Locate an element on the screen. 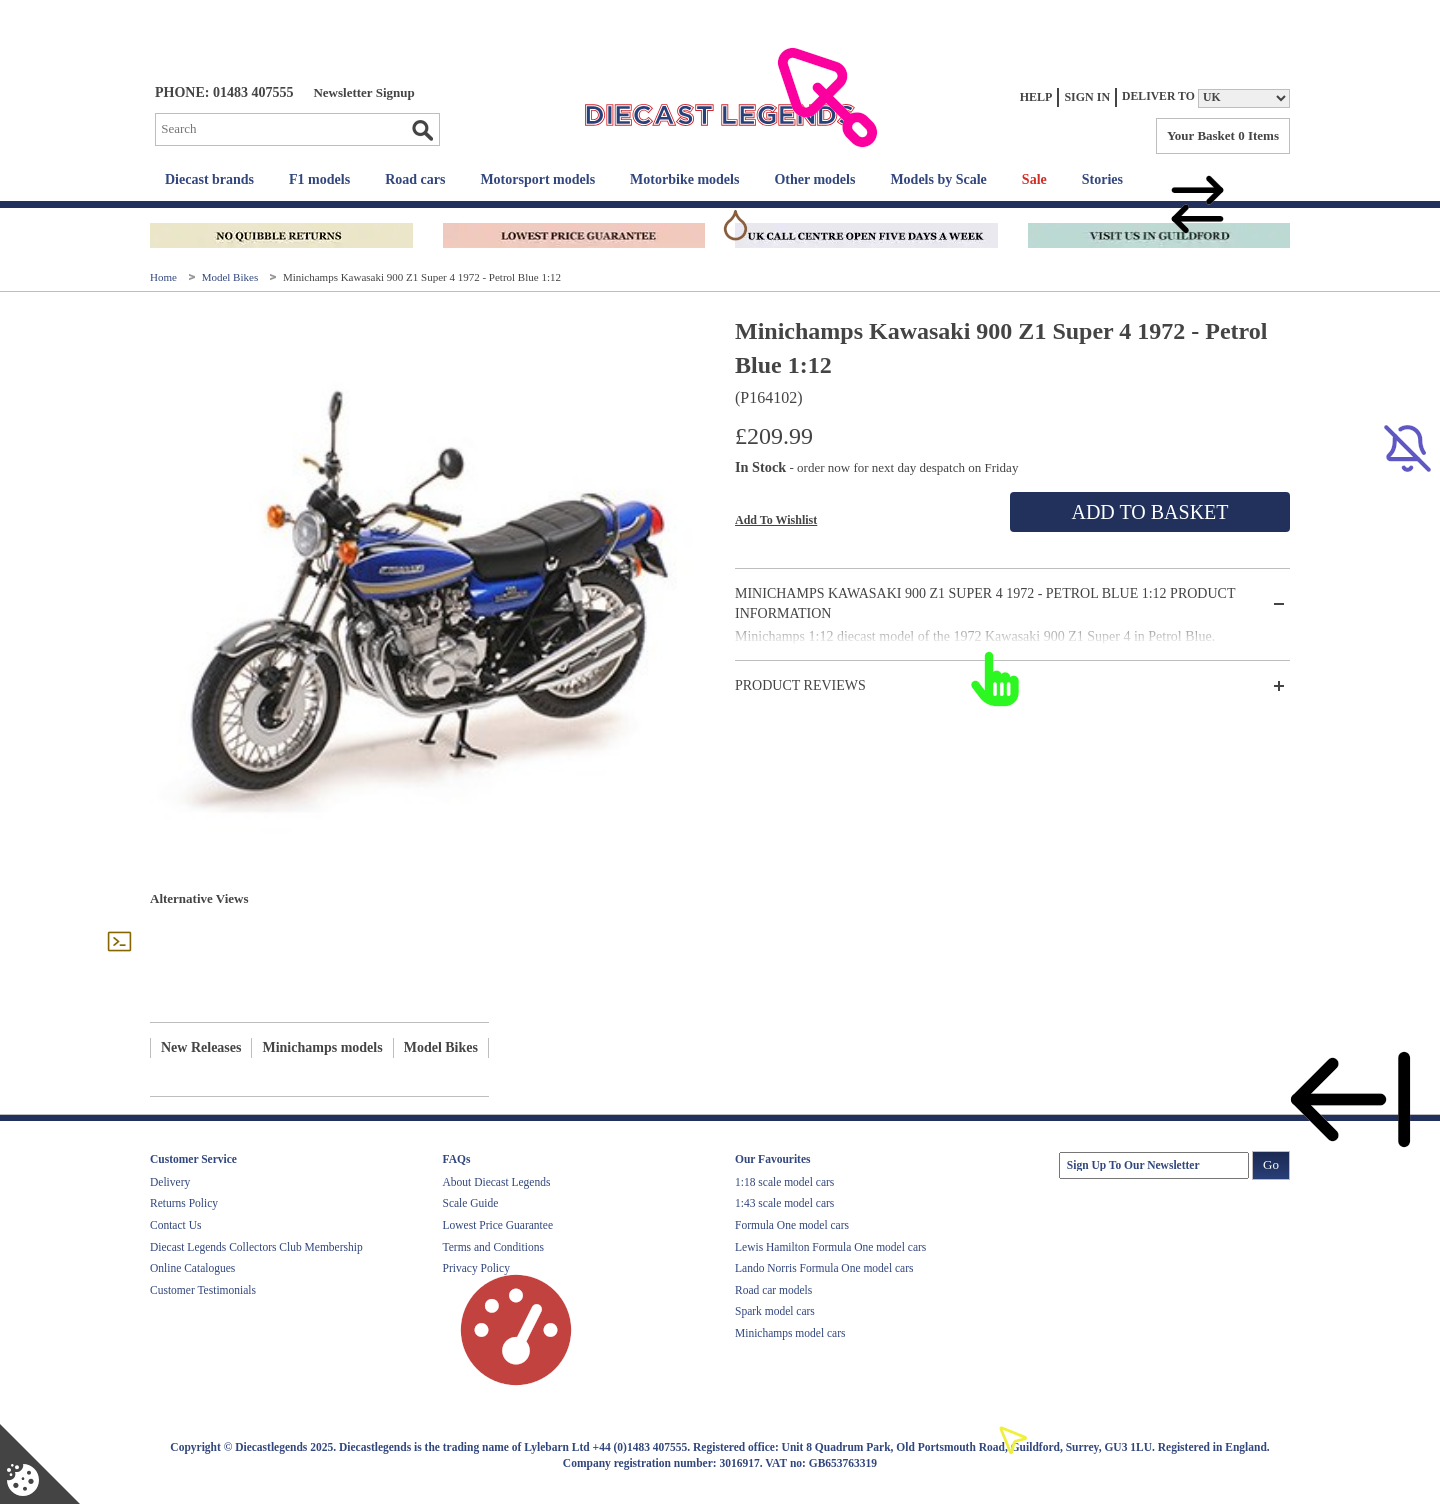 This screenshot has height=1504, width=1440. view performance or speed metrics is located at coordinates (516, 1330).